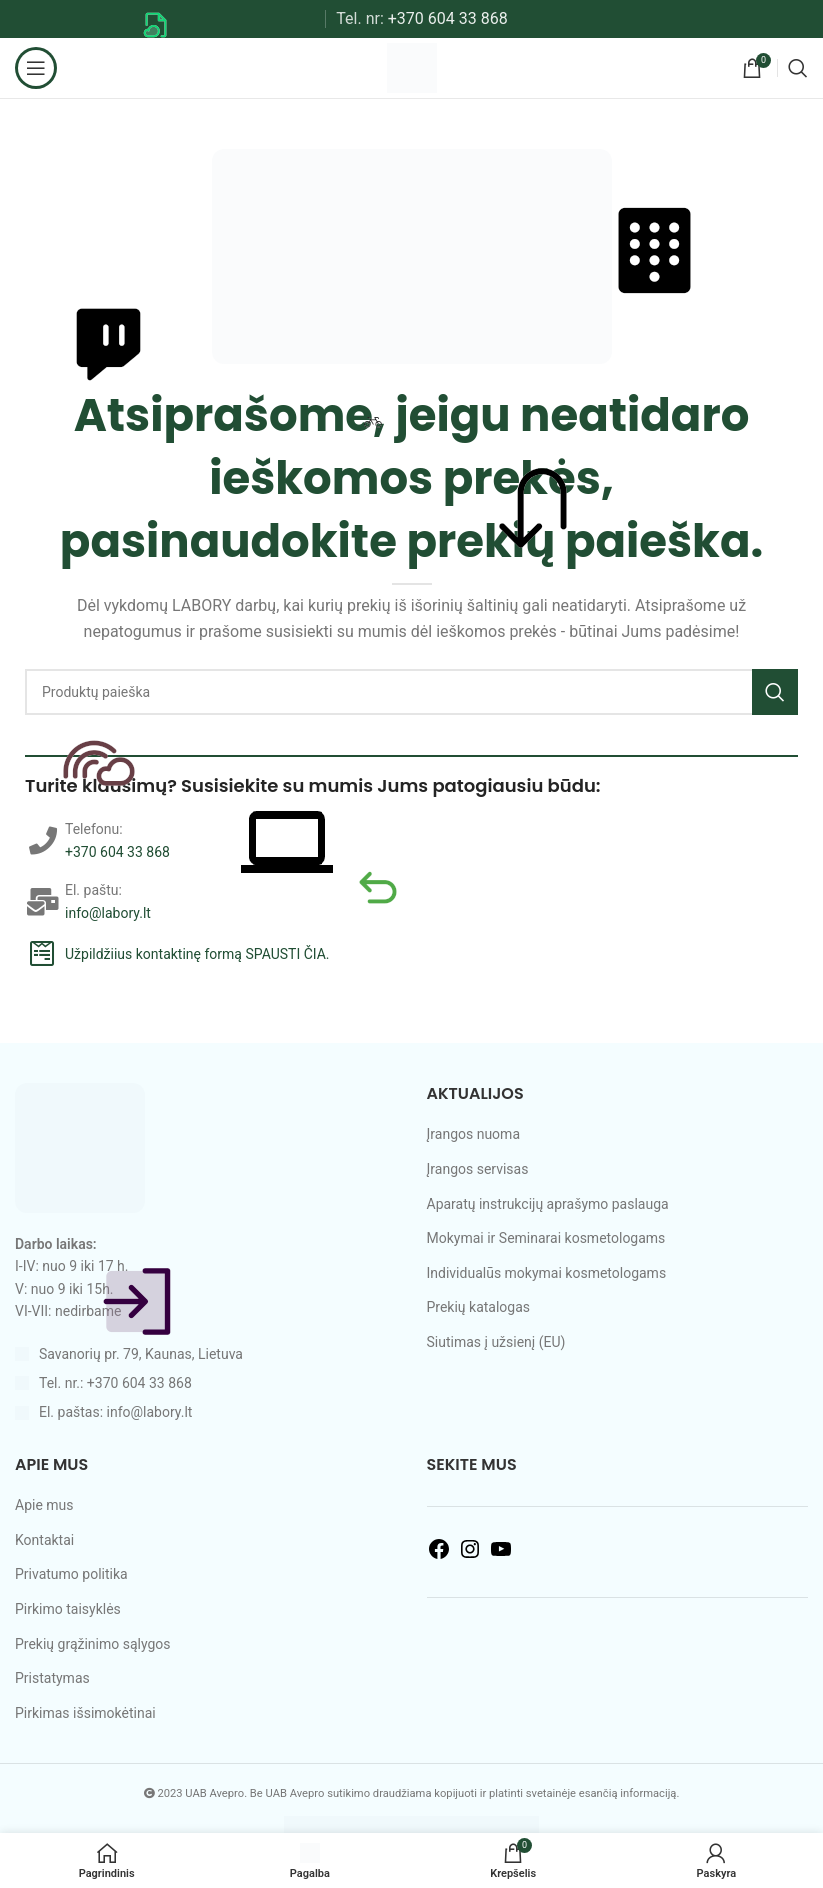 The image size is (823, 1888). I want to click on open Twitch app, so click(108, 340).